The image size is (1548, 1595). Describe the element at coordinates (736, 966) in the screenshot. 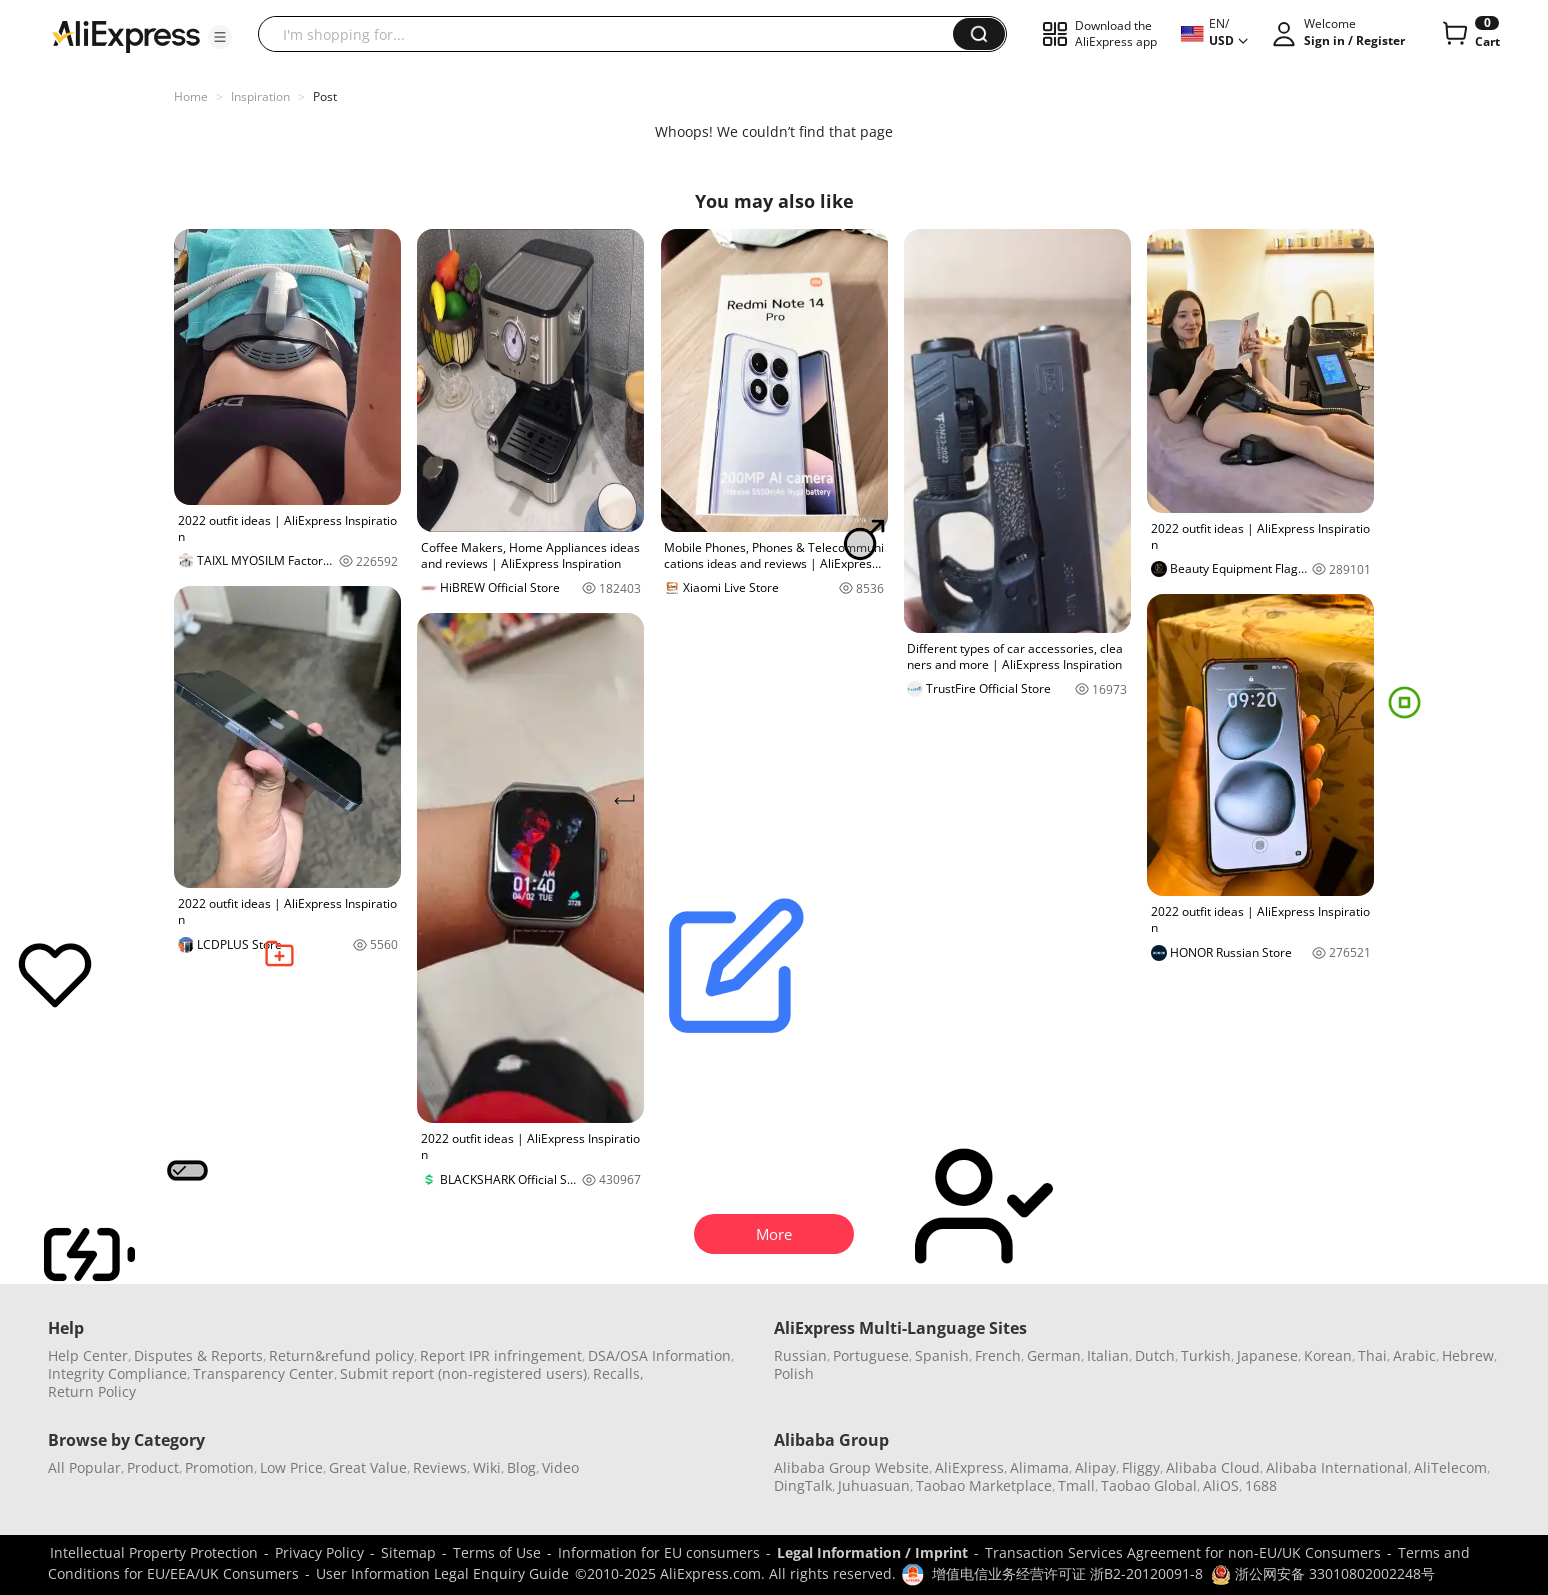

I see `edit or modify content` at that location.